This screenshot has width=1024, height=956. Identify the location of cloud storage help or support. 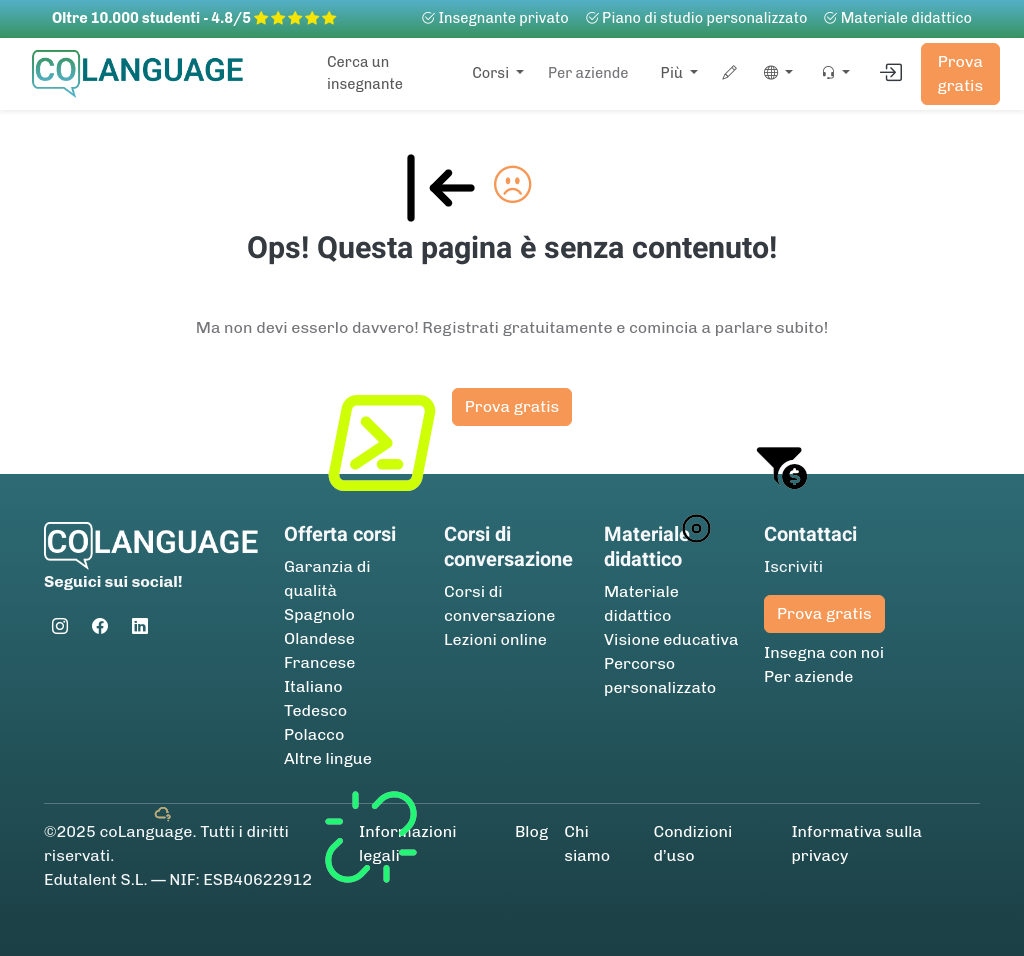
(163, 813).